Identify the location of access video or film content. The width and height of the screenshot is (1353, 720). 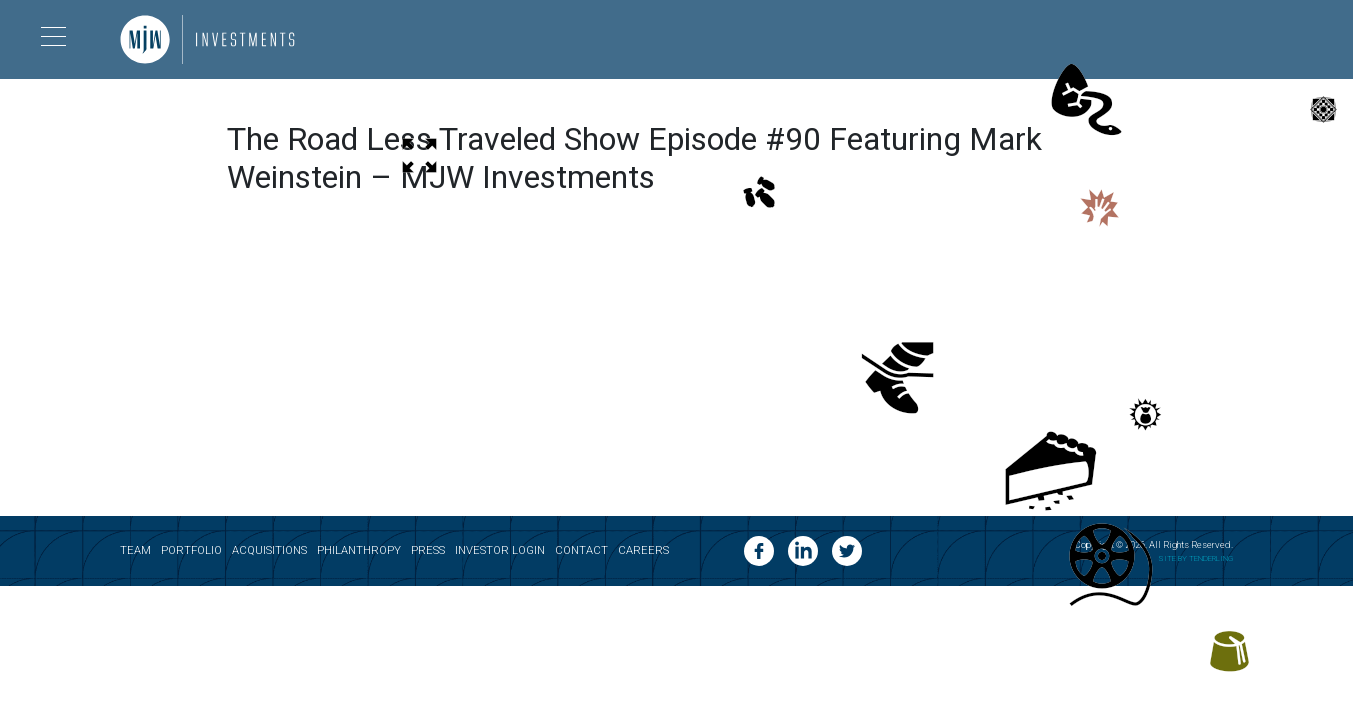
(1110, 564).